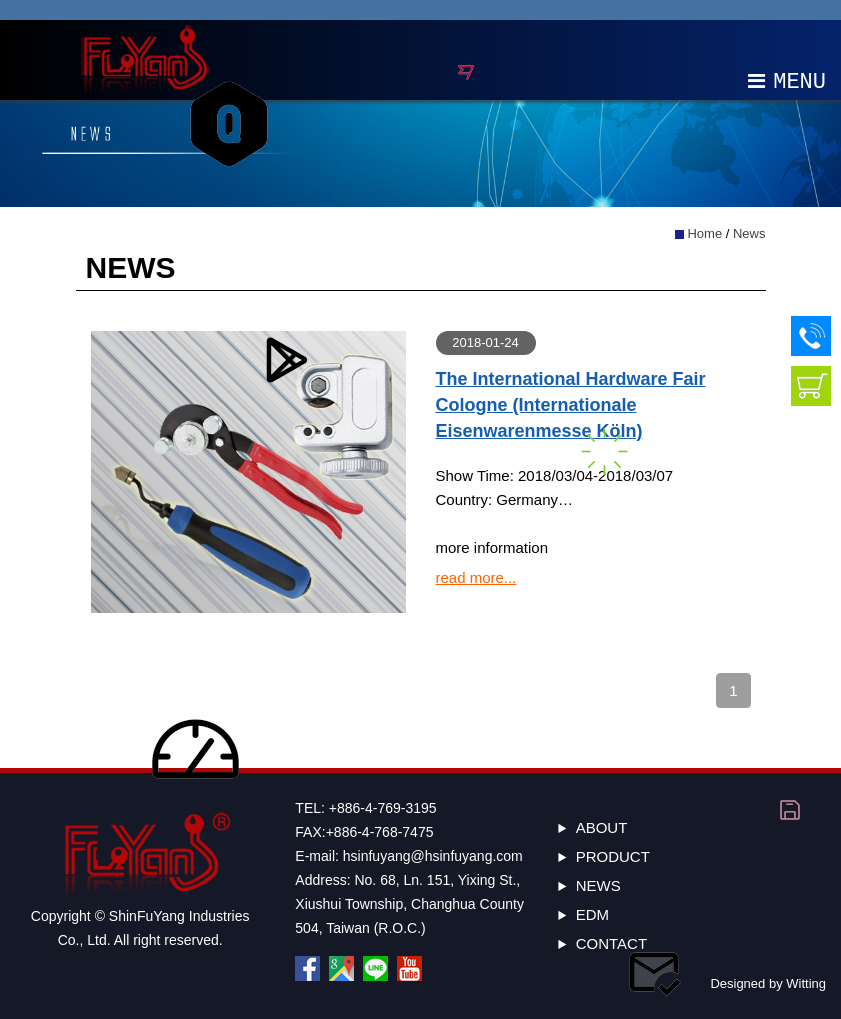  What do you see at coordinates (790, 810) in the screenshot?
I see `save current file or document` at bounding box center [790, 810].